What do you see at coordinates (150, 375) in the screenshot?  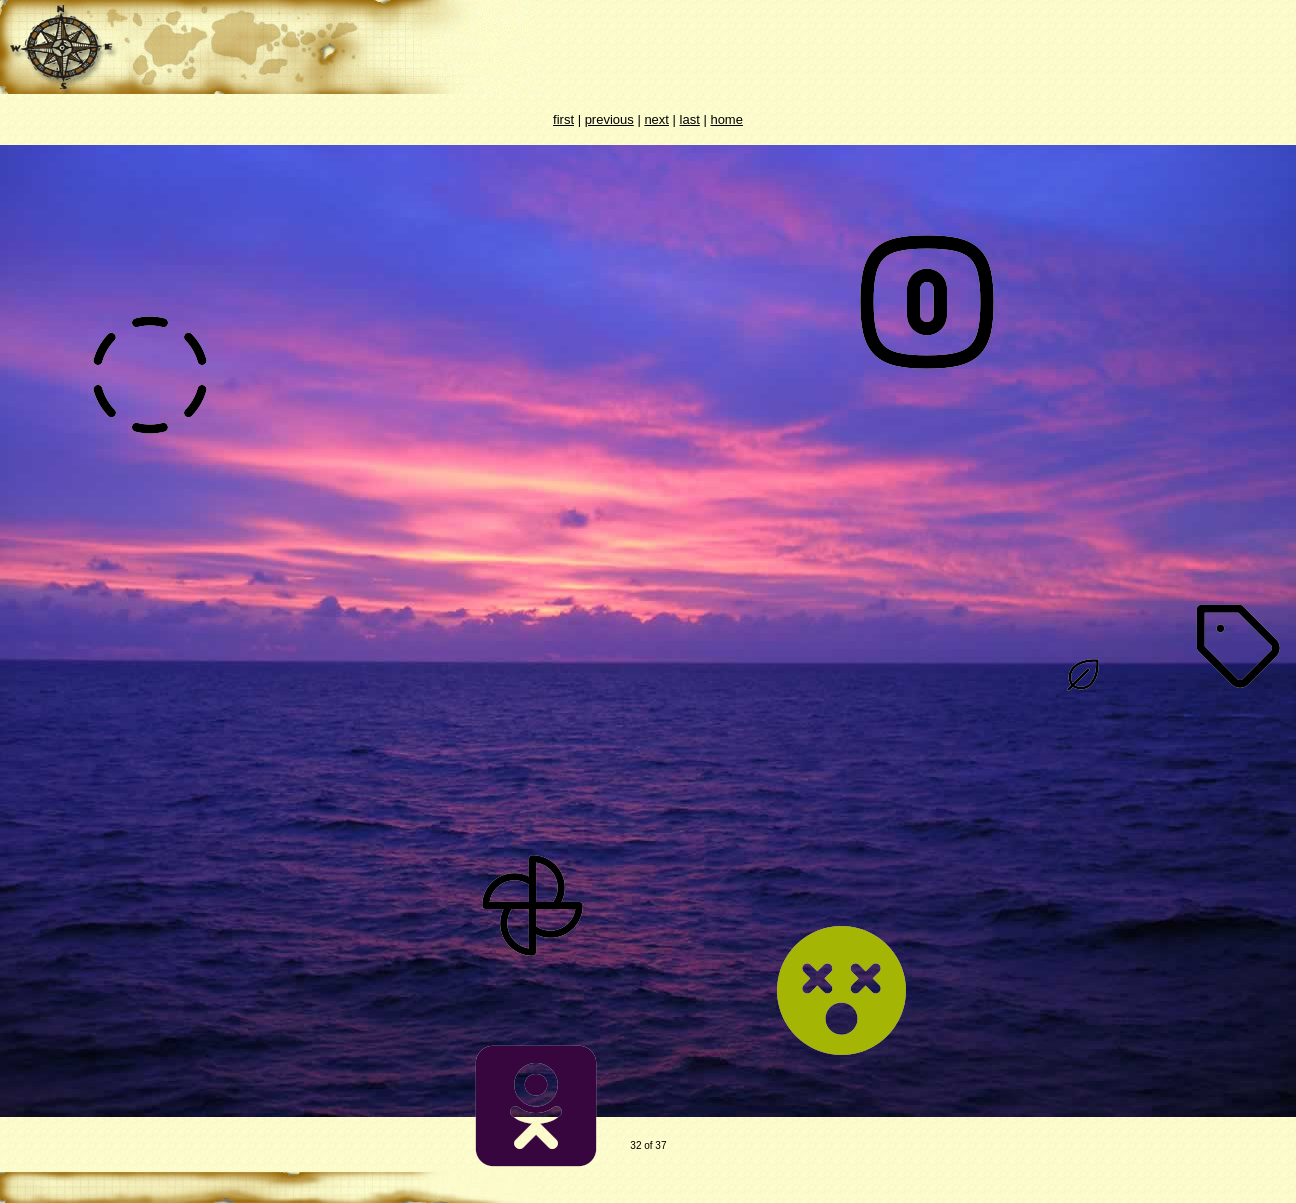 I see `indicates loading or processing in progress` at bounding box center [150, 375].